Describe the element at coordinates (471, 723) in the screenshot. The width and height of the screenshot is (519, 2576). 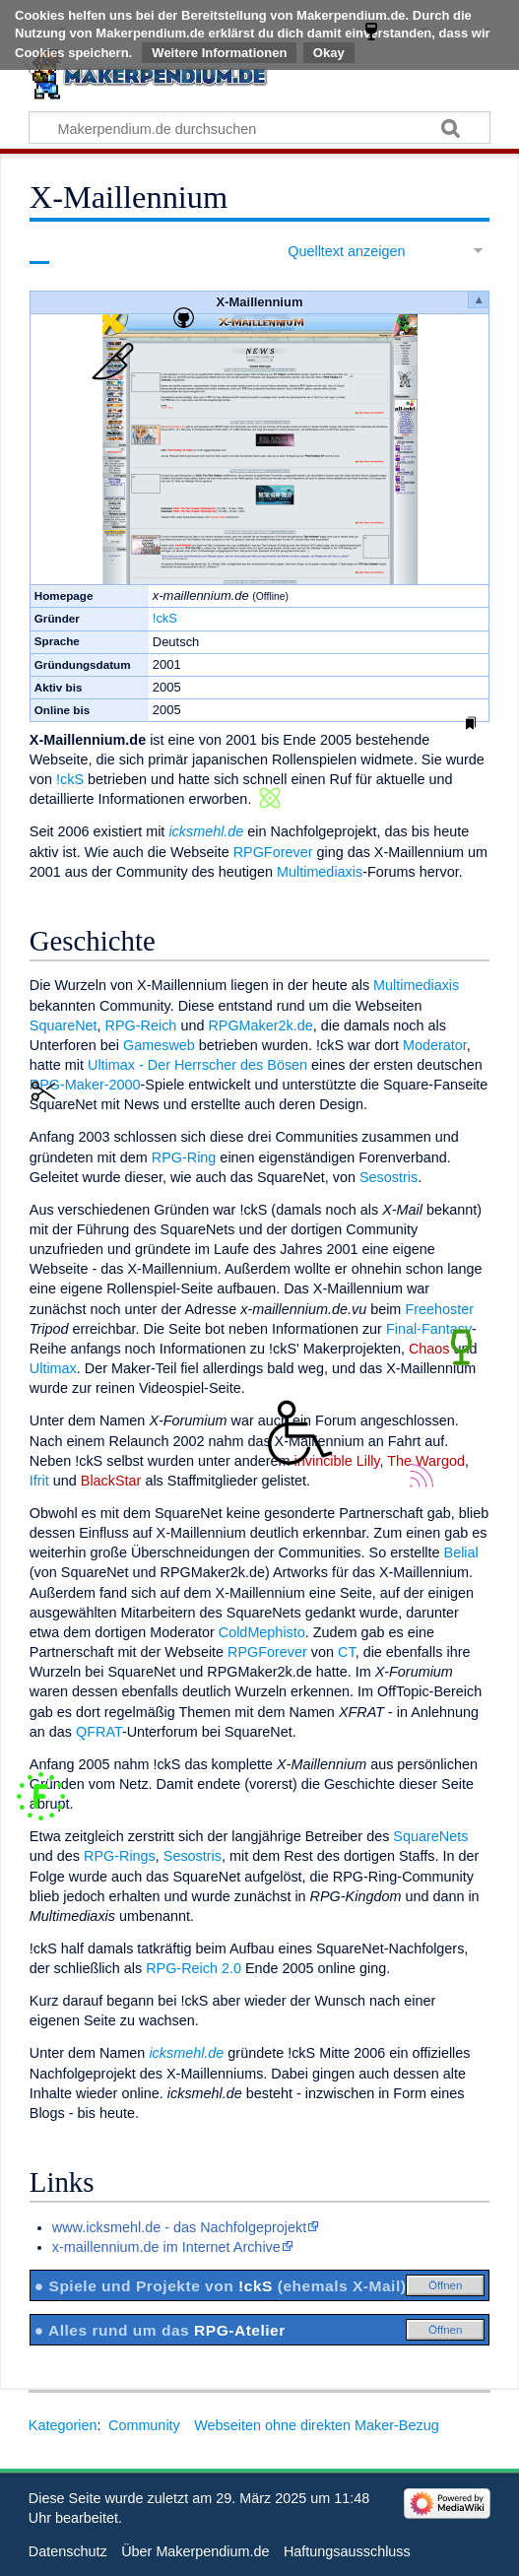
I see `view your saved bookmarks` at that location.